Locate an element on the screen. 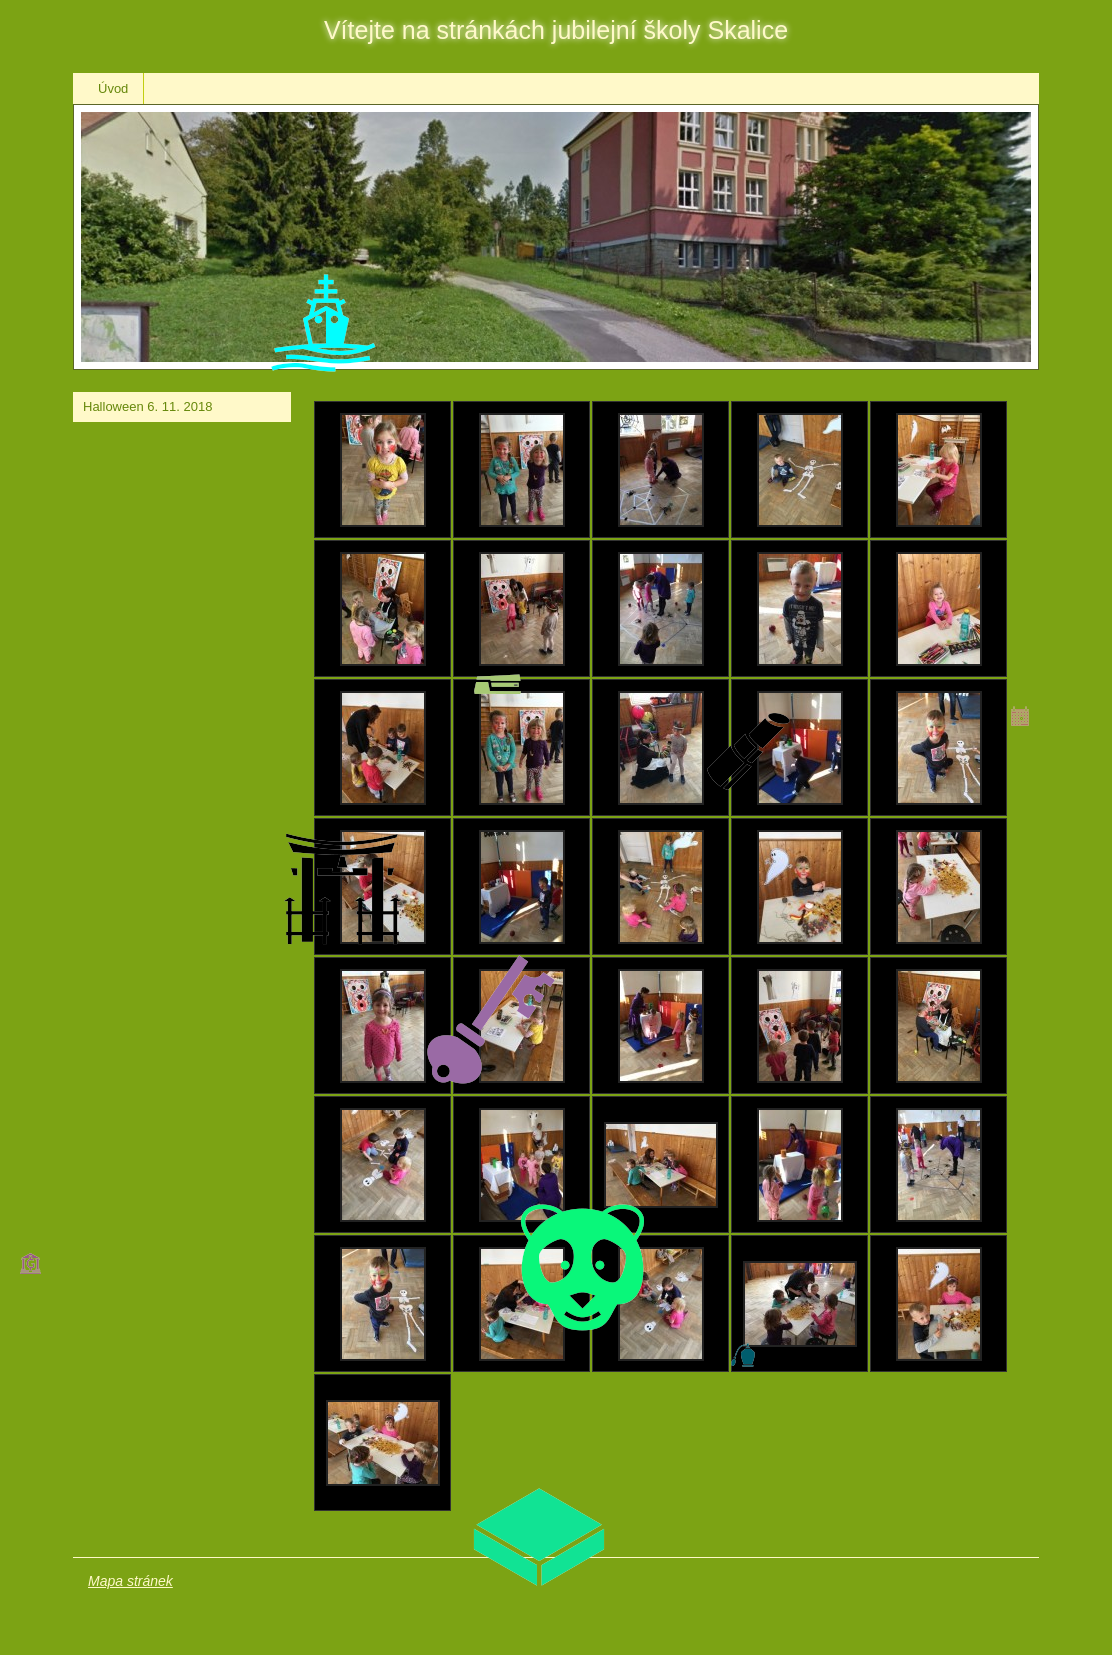 This screenshot has width=1112, height=1655. access makeup or beauty tools is located at coordinates (748, 751).